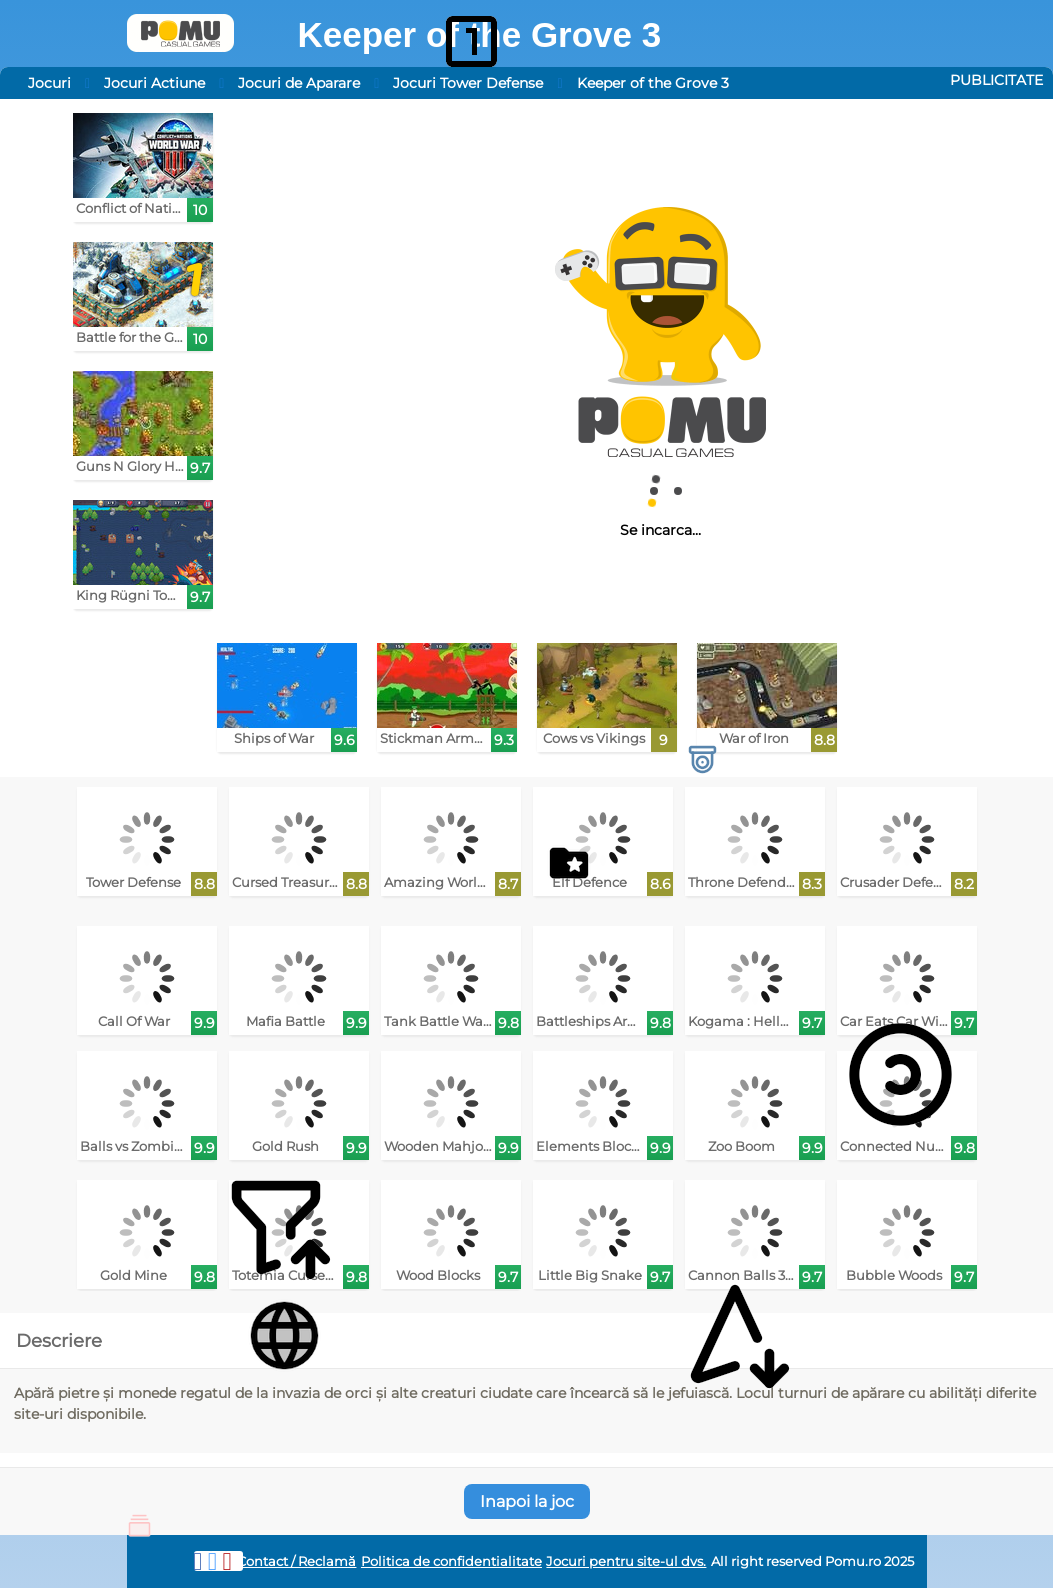 The width and height of the screenshot is (1053, 1588). What do you see at coordinates (471, 41) in the screenshot?
I see `select option one or first choice` at bounding box center [471, 41].